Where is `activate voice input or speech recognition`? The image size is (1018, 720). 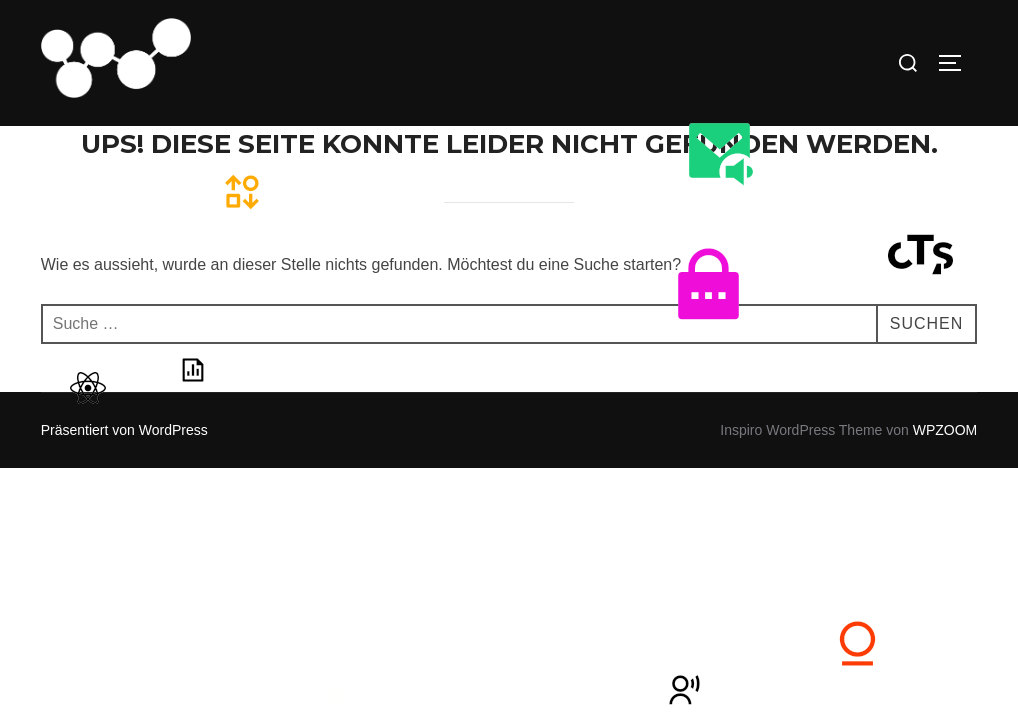
activate voice input or speech recognition is located at coordinates (684, 690).